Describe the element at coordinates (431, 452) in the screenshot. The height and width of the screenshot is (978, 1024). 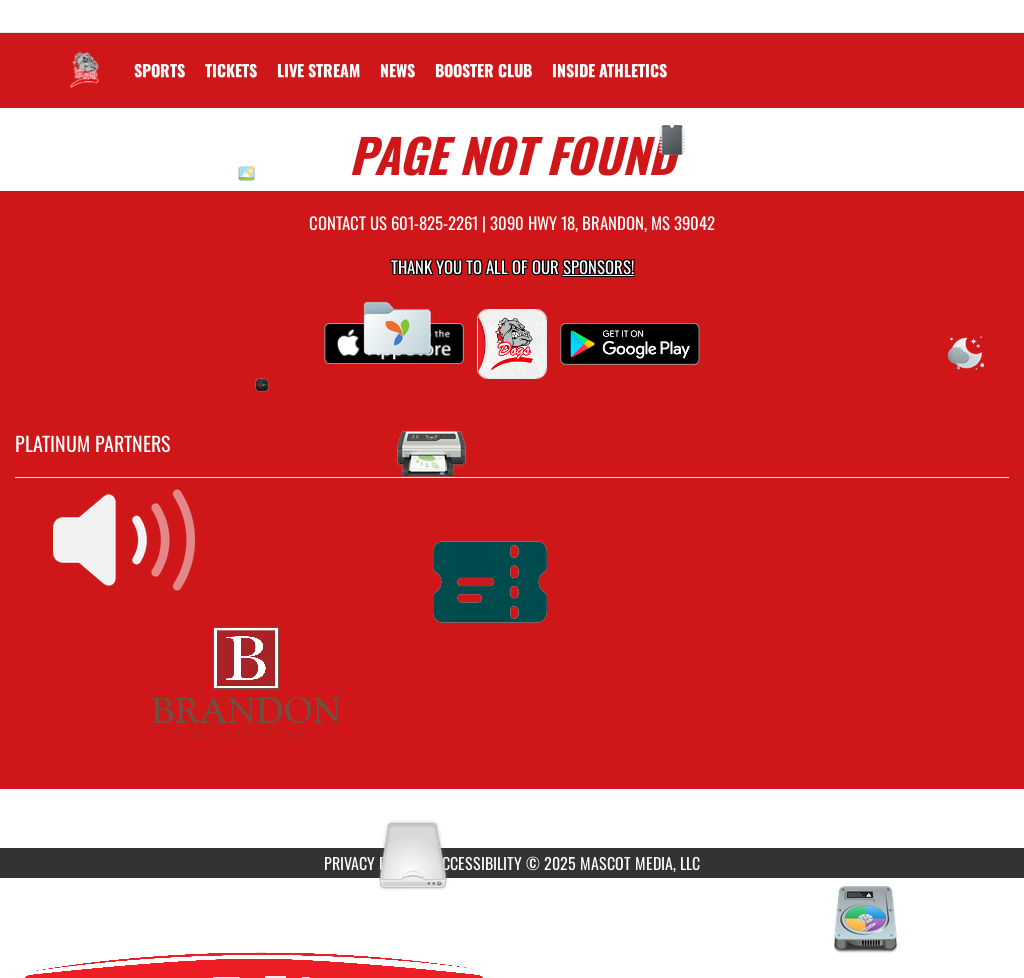
I see `print the current document` at that location.